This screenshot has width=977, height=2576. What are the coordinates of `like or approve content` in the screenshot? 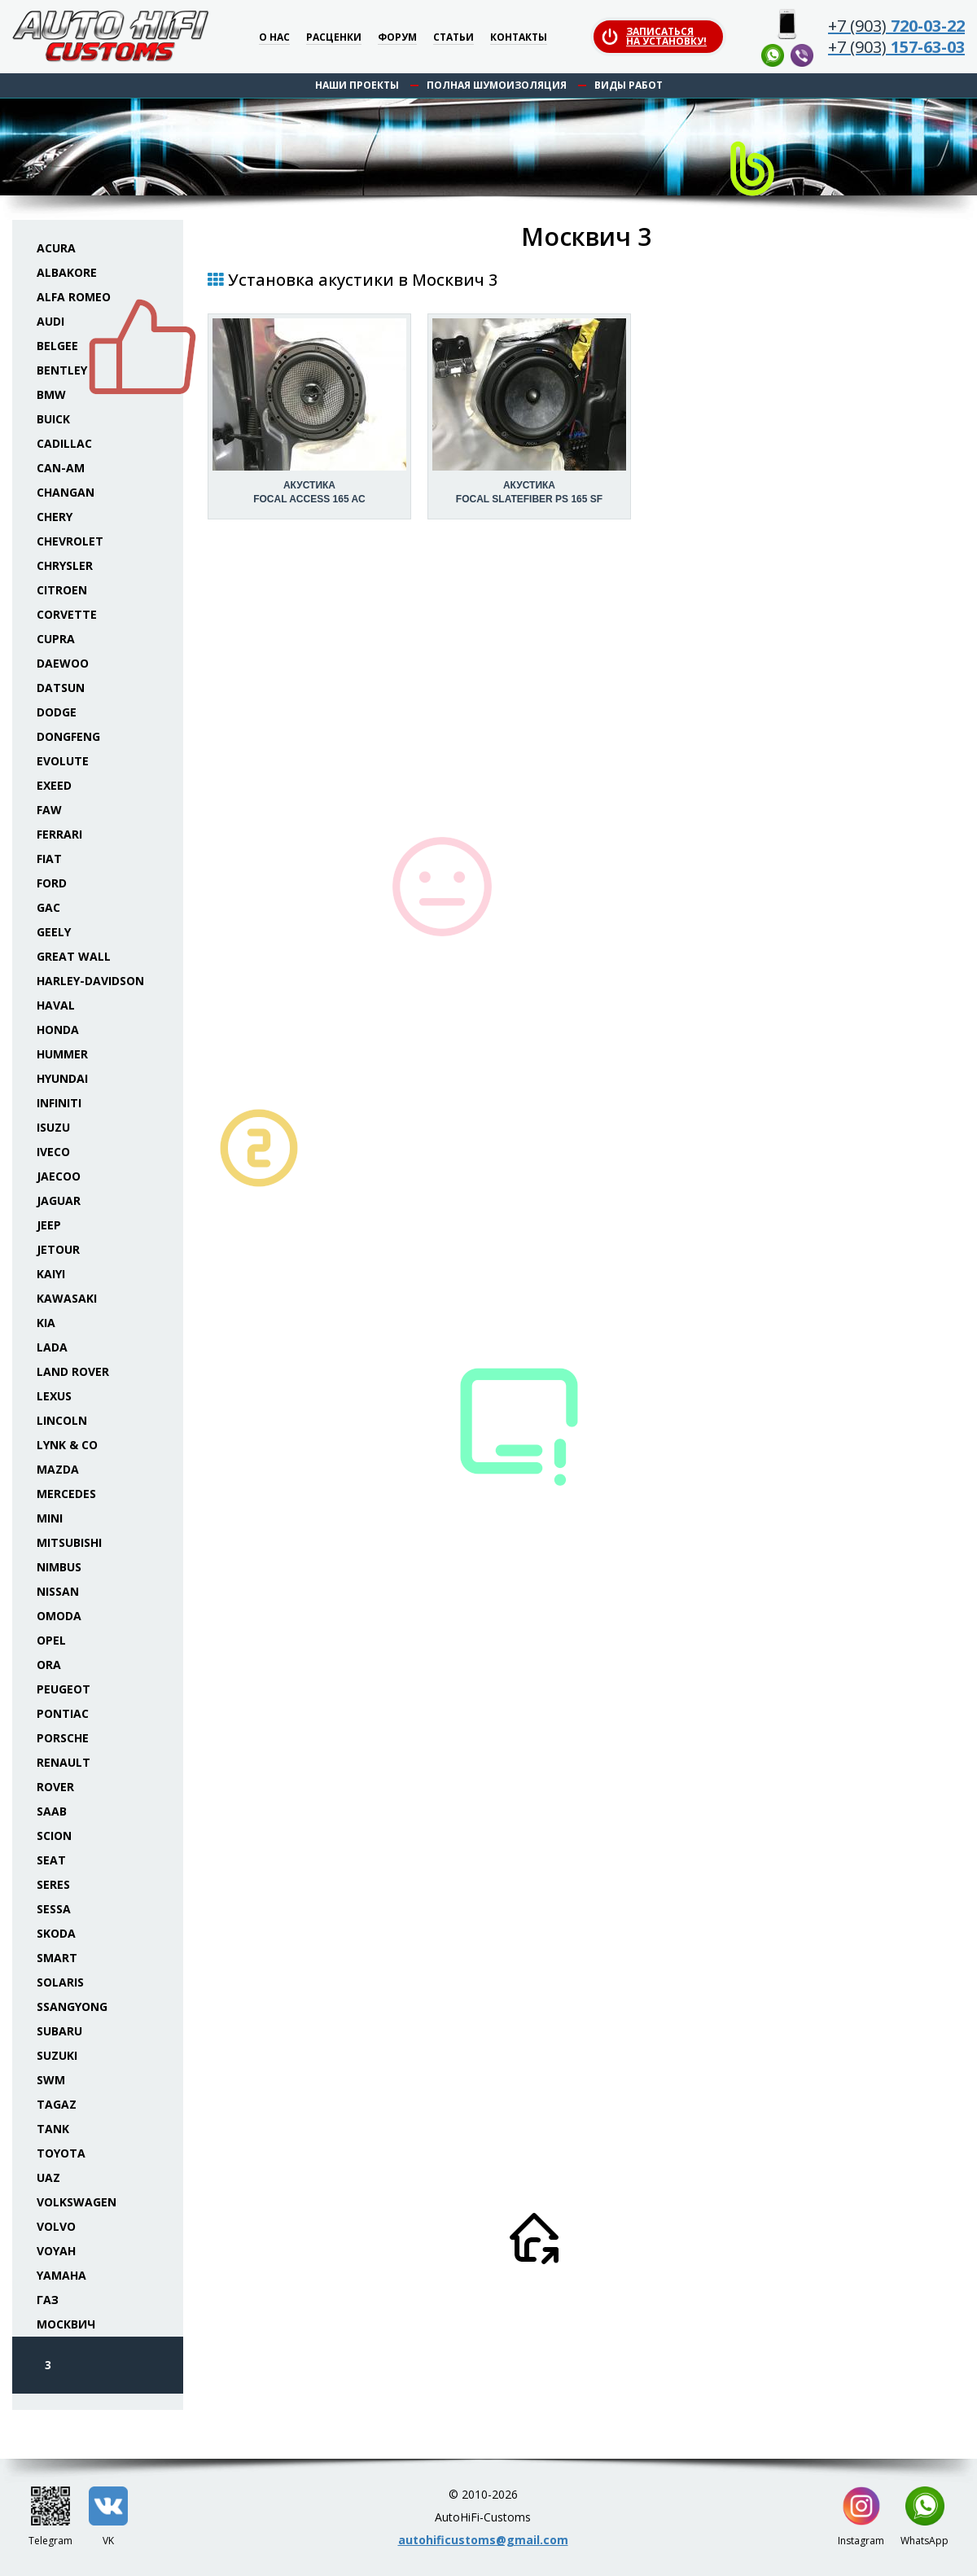 It's located at (142, 353).